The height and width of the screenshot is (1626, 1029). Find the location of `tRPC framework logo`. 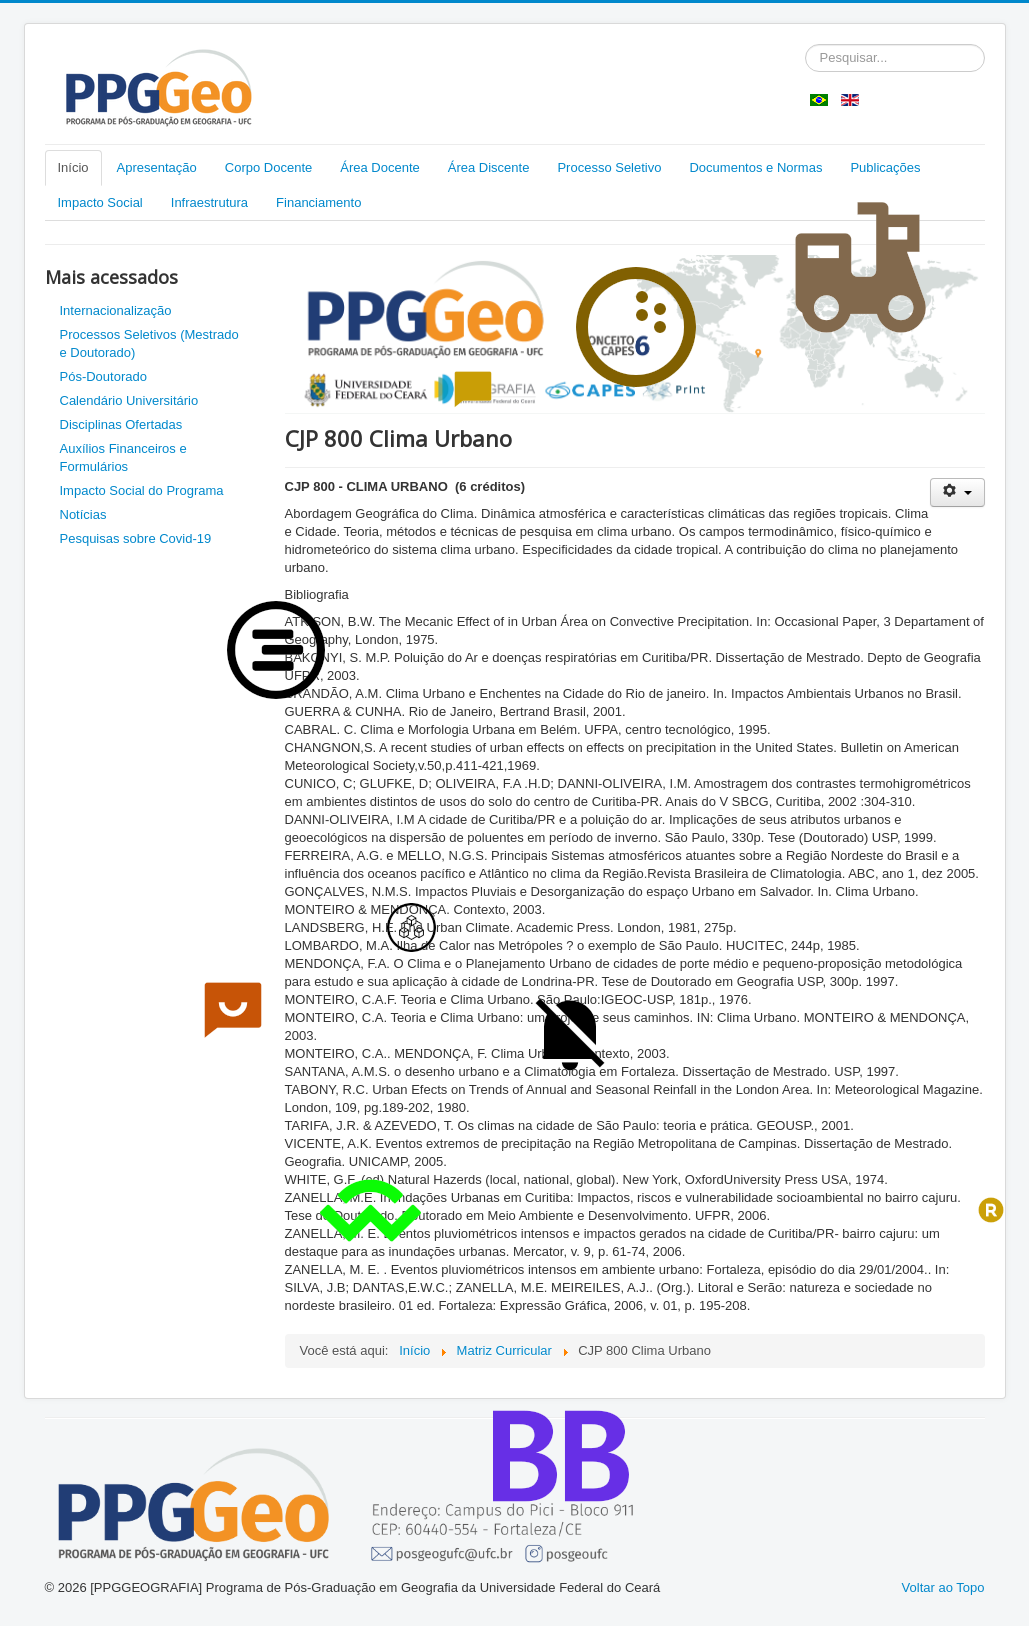

tRPC framework logo is located at coordinates (411, 927).